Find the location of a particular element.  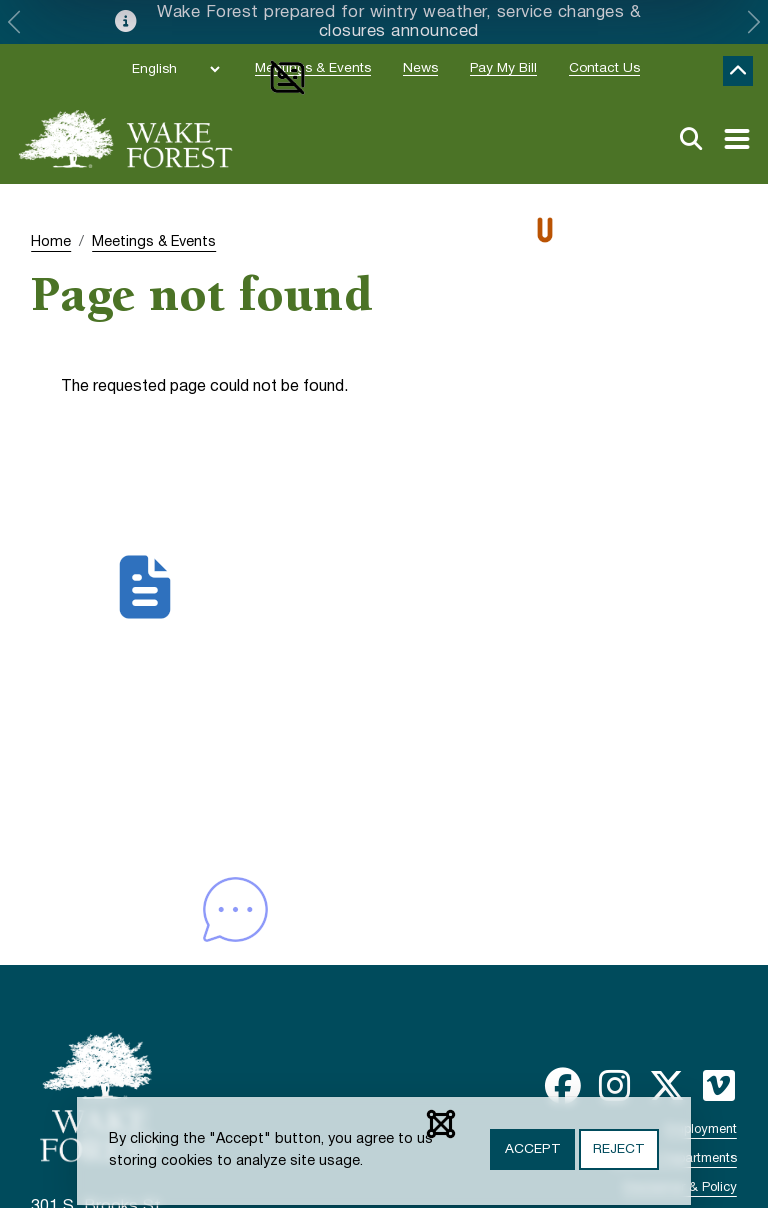

view full network topology is located at coordinates (441, 1124).